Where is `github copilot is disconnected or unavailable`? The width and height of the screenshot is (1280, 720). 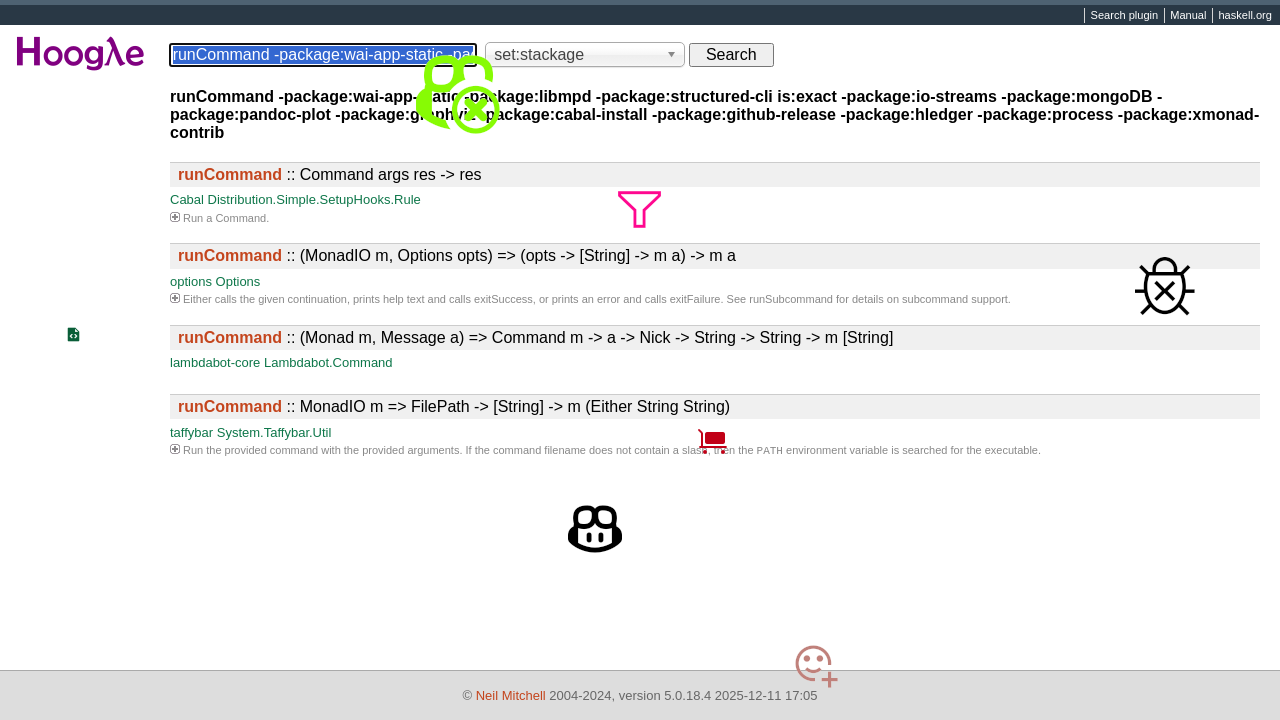
github copilot is disconnected or unavailable is located at coordinates (458, 92).